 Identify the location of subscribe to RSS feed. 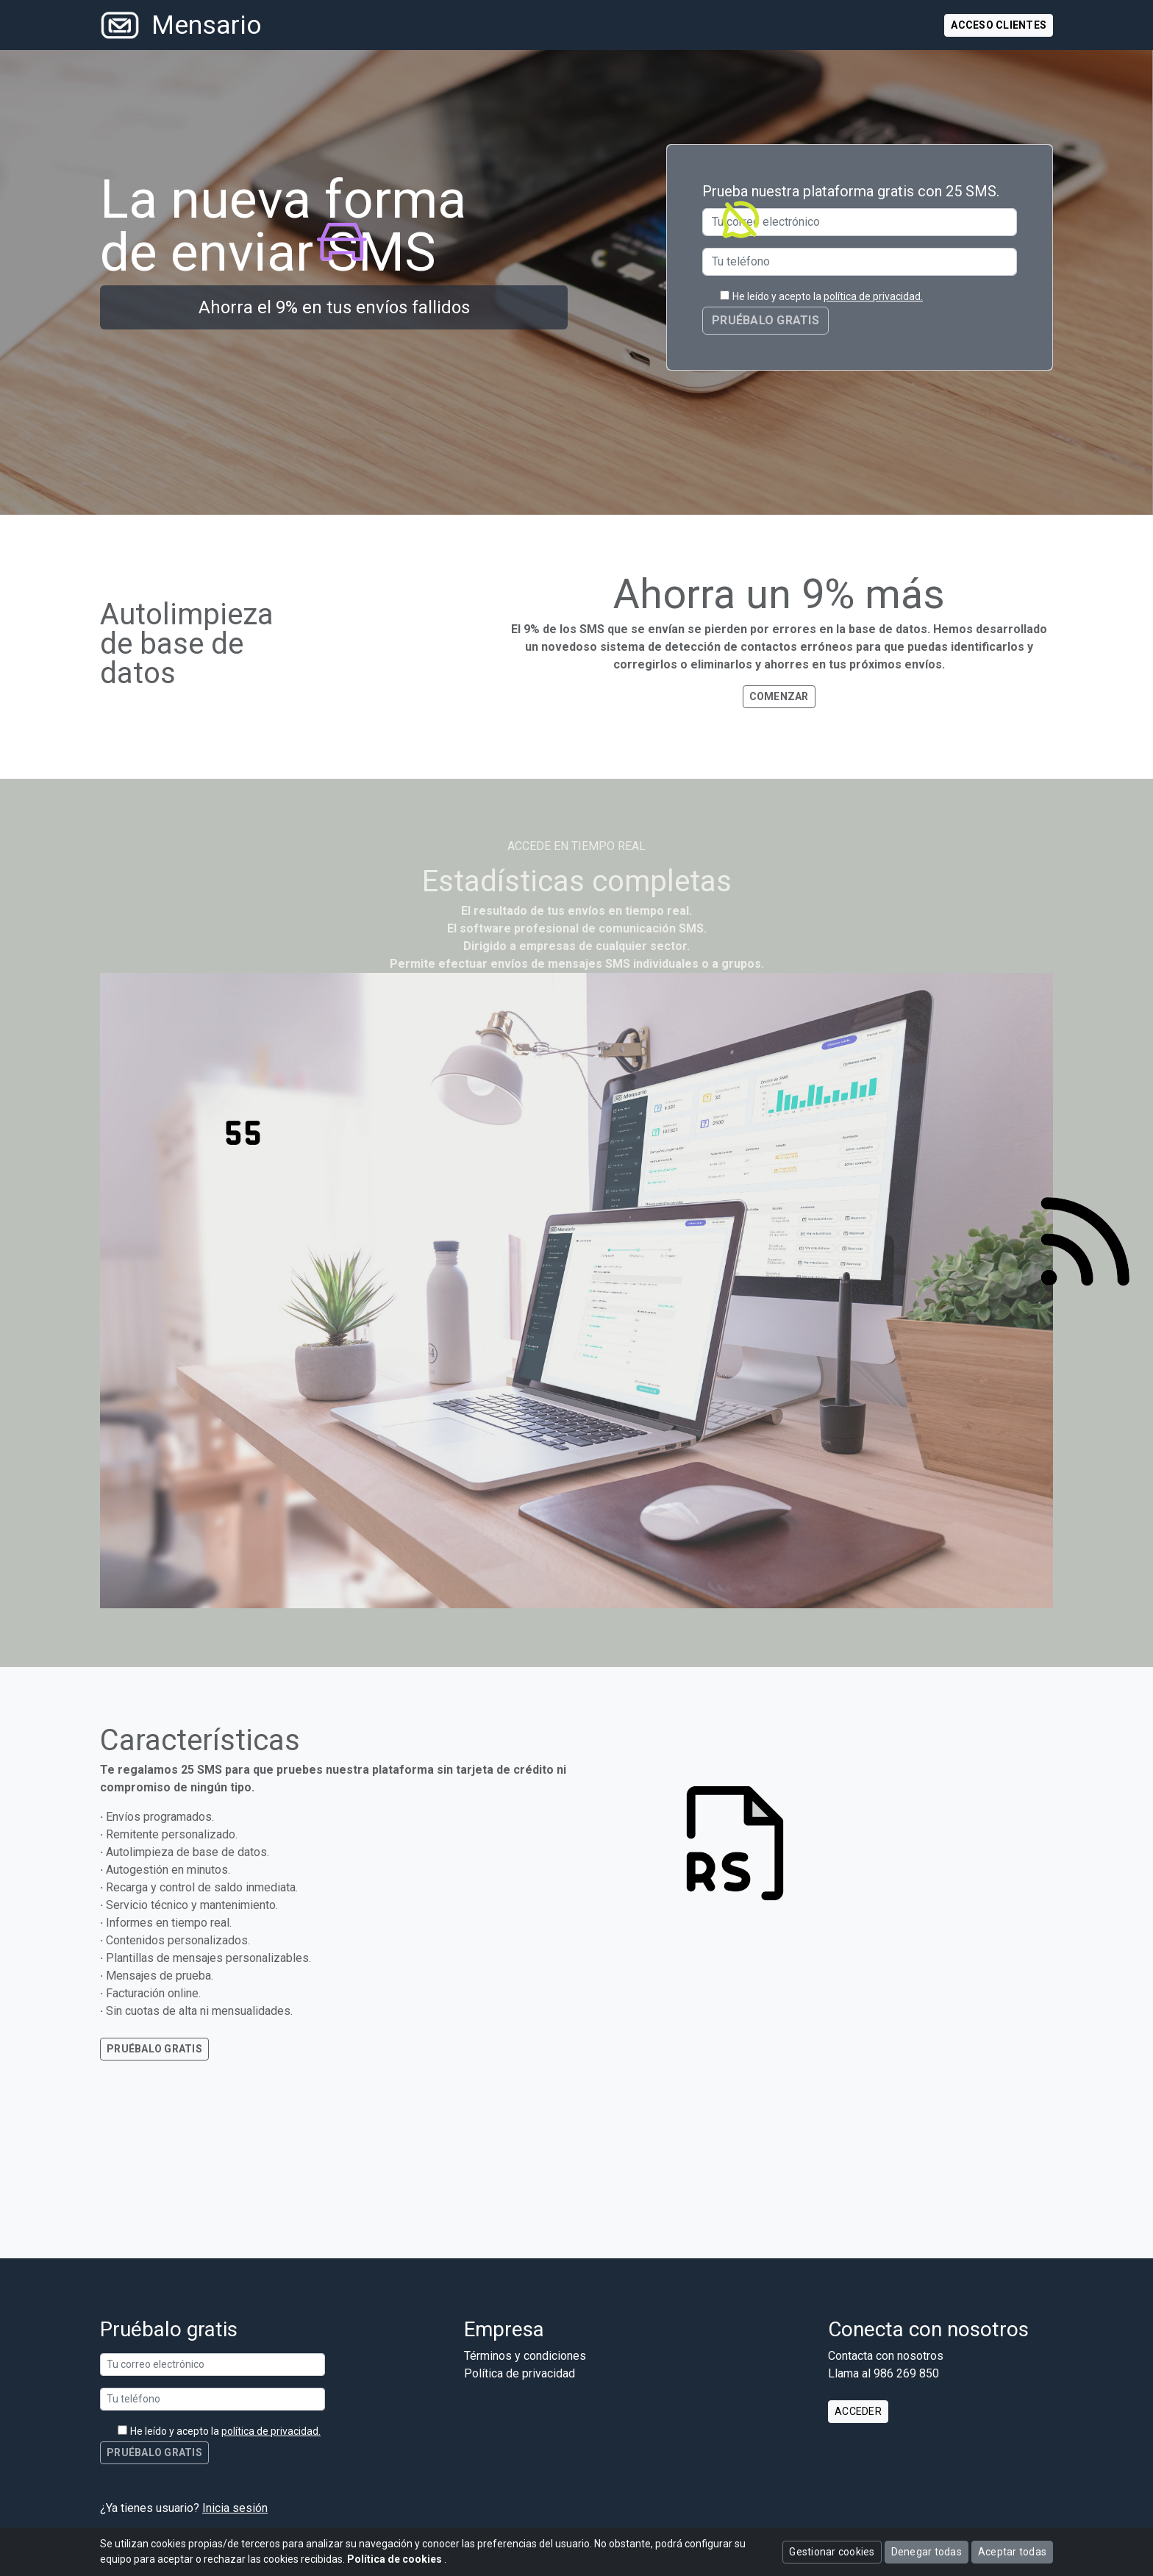
(1079, 1247).